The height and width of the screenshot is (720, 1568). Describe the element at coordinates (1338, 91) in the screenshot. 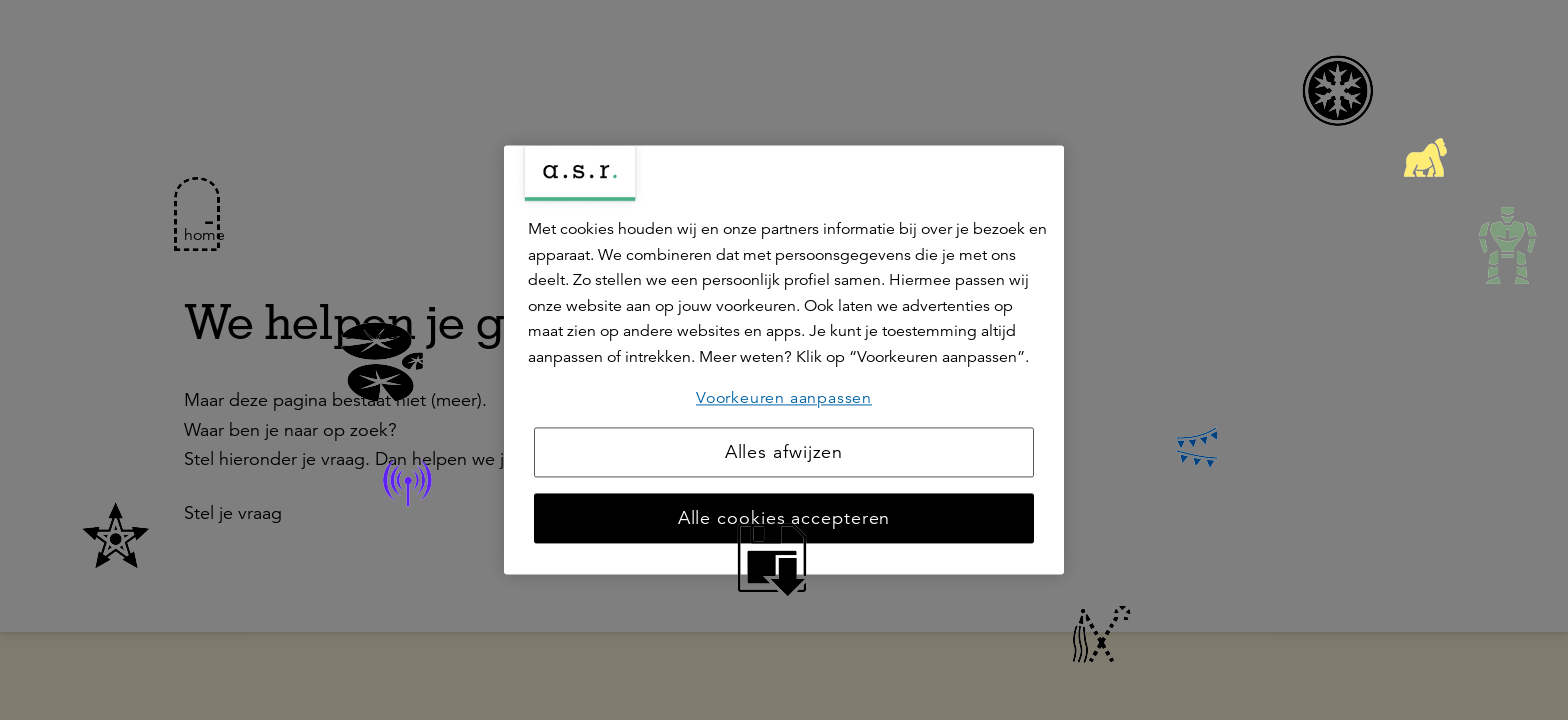

I see `activate ice or frost ability` at that location.